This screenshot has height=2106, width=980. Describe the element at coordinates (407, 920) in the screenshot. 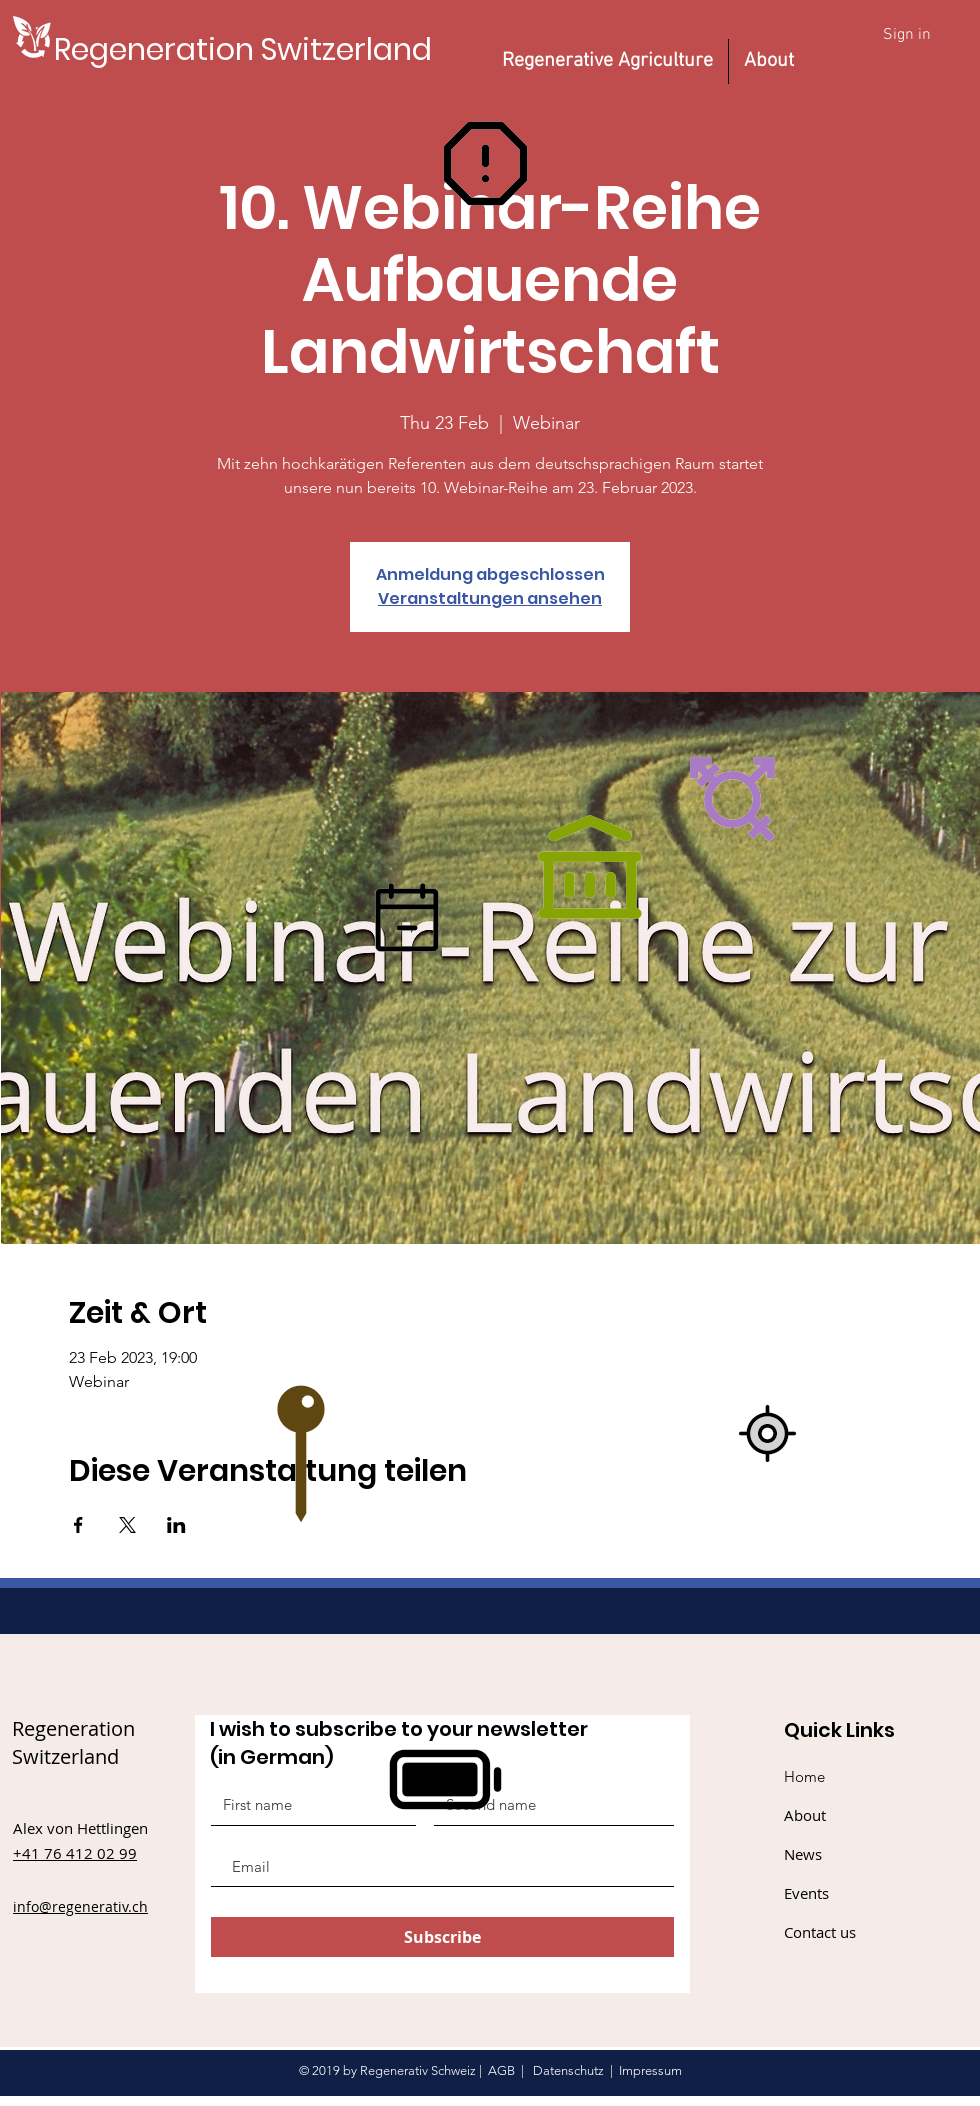

I see `remove an event from your calendar` at that location.